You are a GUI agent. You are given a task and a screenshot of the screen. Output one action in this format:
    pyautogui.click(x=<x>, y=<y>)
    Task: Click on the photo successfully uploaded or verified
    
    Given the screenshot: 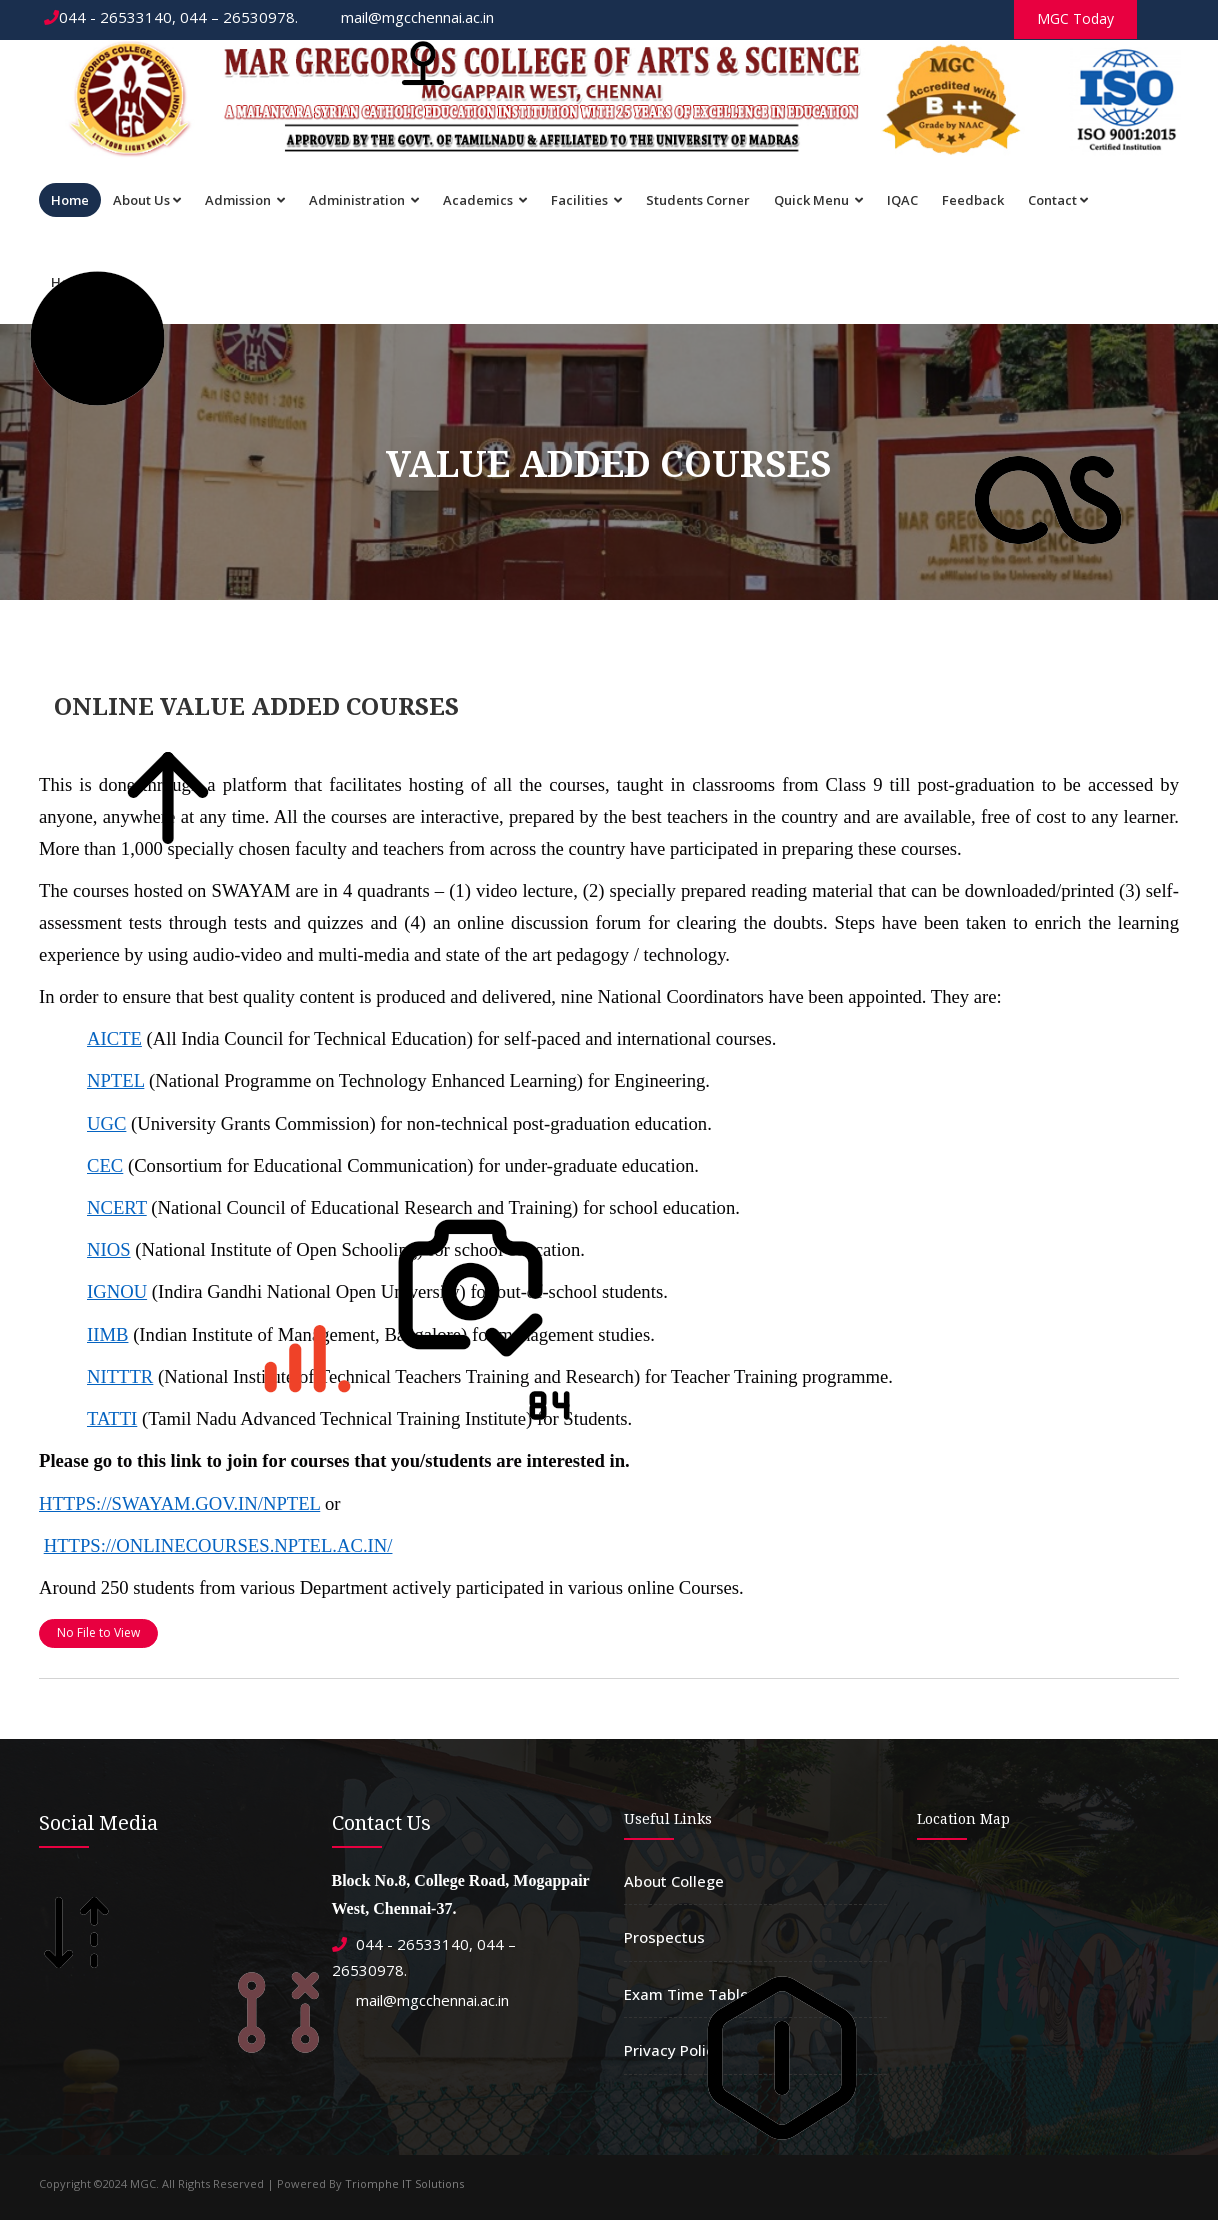 What is the action you would take?
    pyautogui.click(x=470, y=1284)
    